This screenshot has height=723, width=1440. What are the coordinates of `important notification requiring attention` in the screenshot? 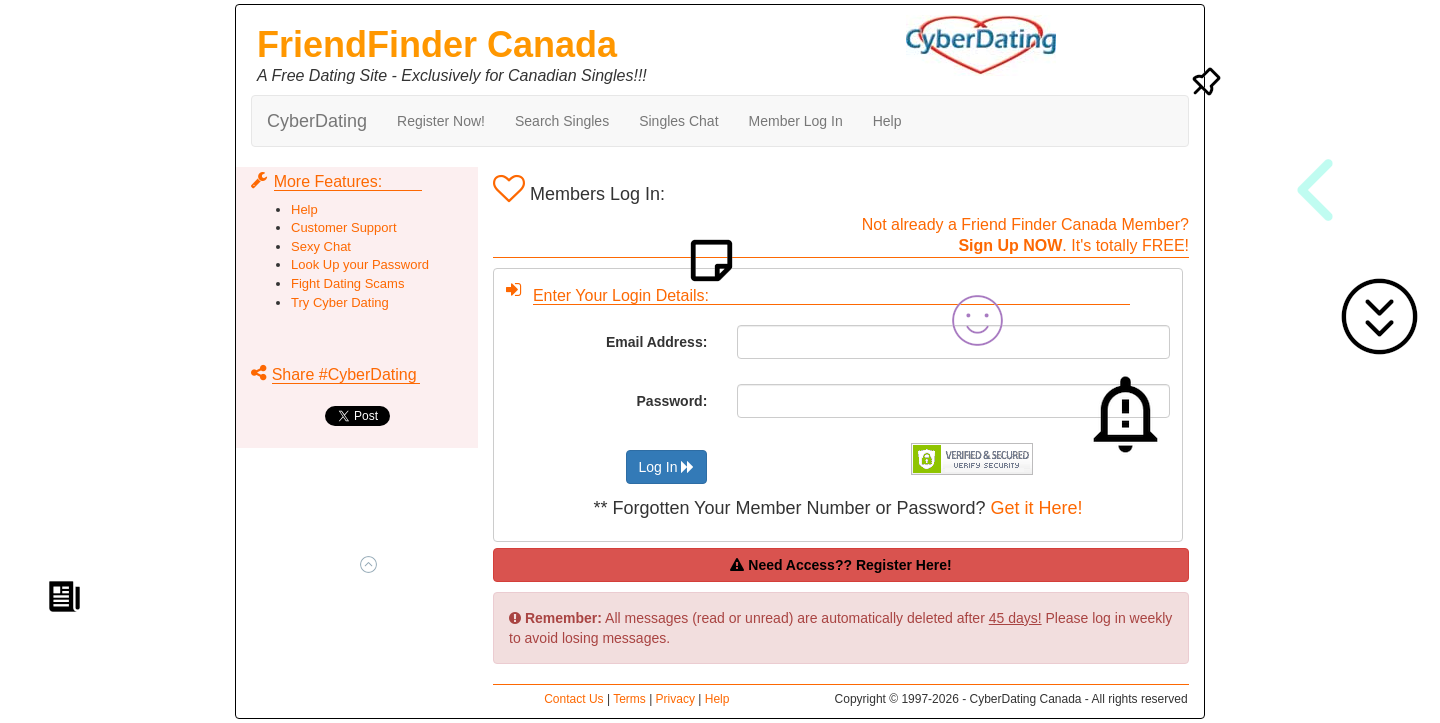 It's located at (1125, 413).